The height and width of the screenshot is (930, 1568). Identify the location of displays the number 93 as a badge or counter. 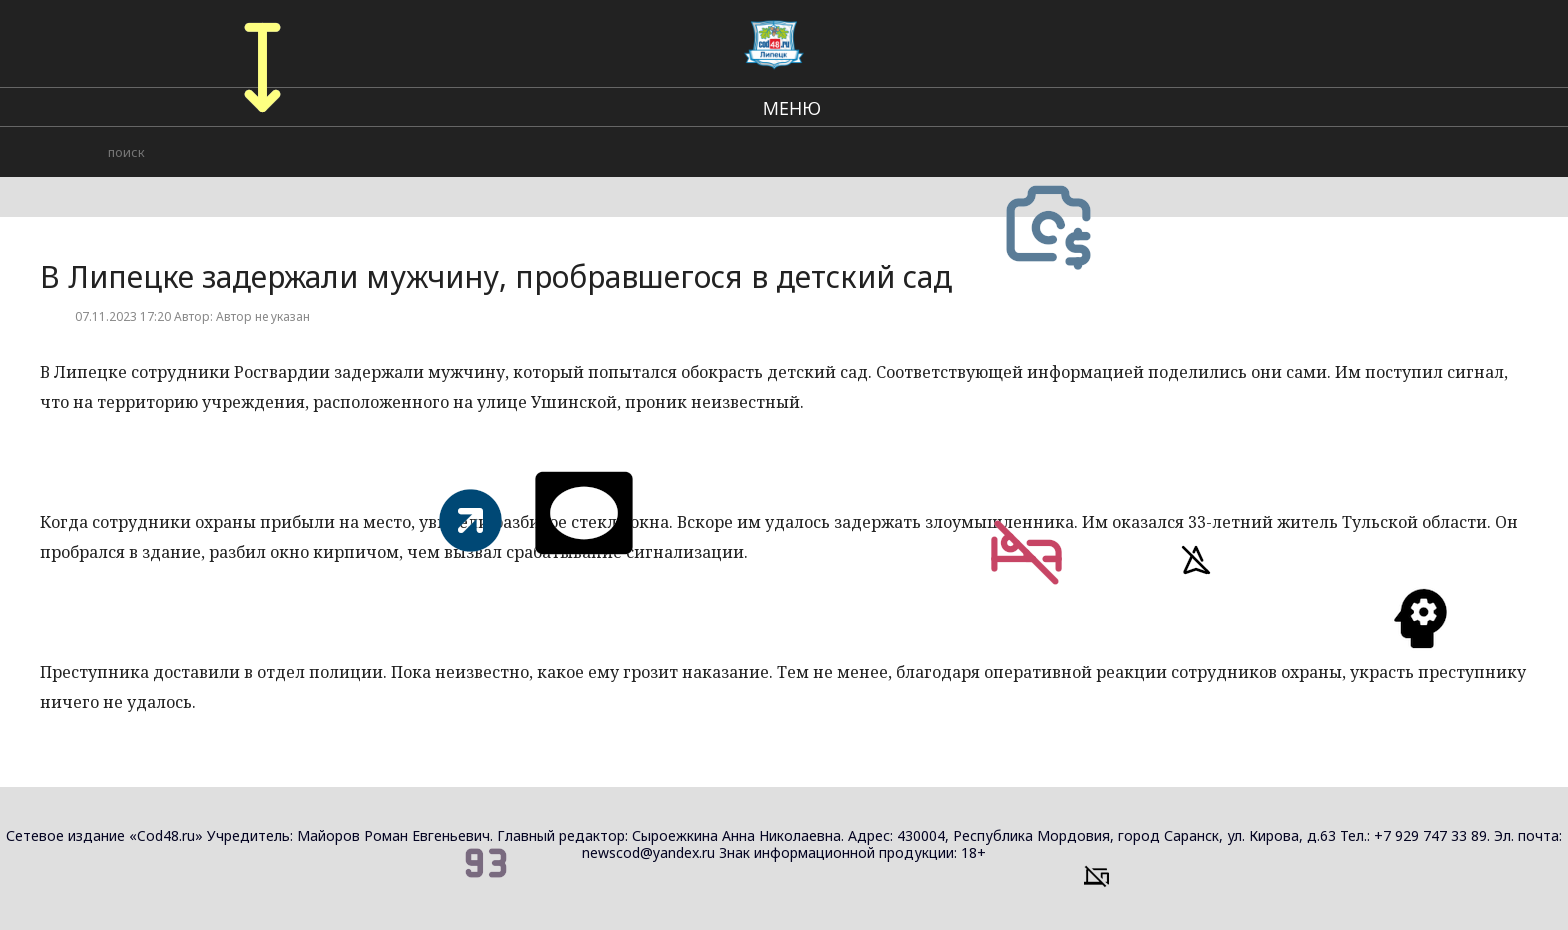
(486, 863).